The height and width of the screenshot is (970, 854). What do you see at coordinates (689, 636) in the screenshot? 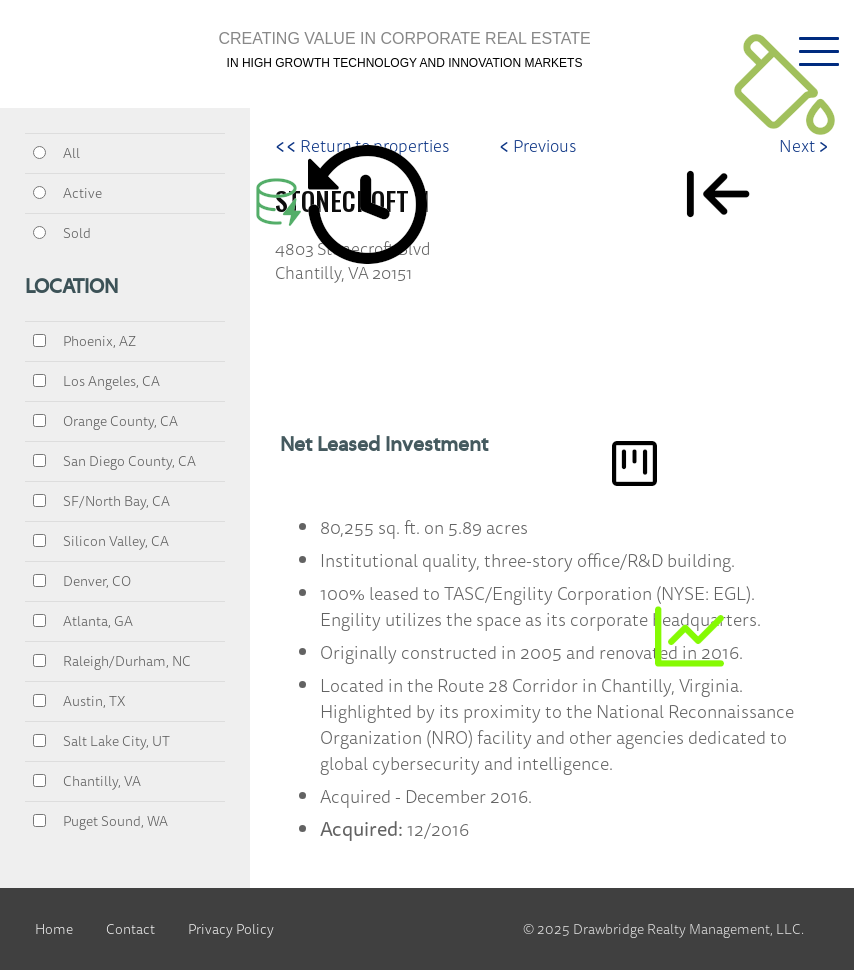
I see `view analytics or statistics` at bounding box center [689, 636].